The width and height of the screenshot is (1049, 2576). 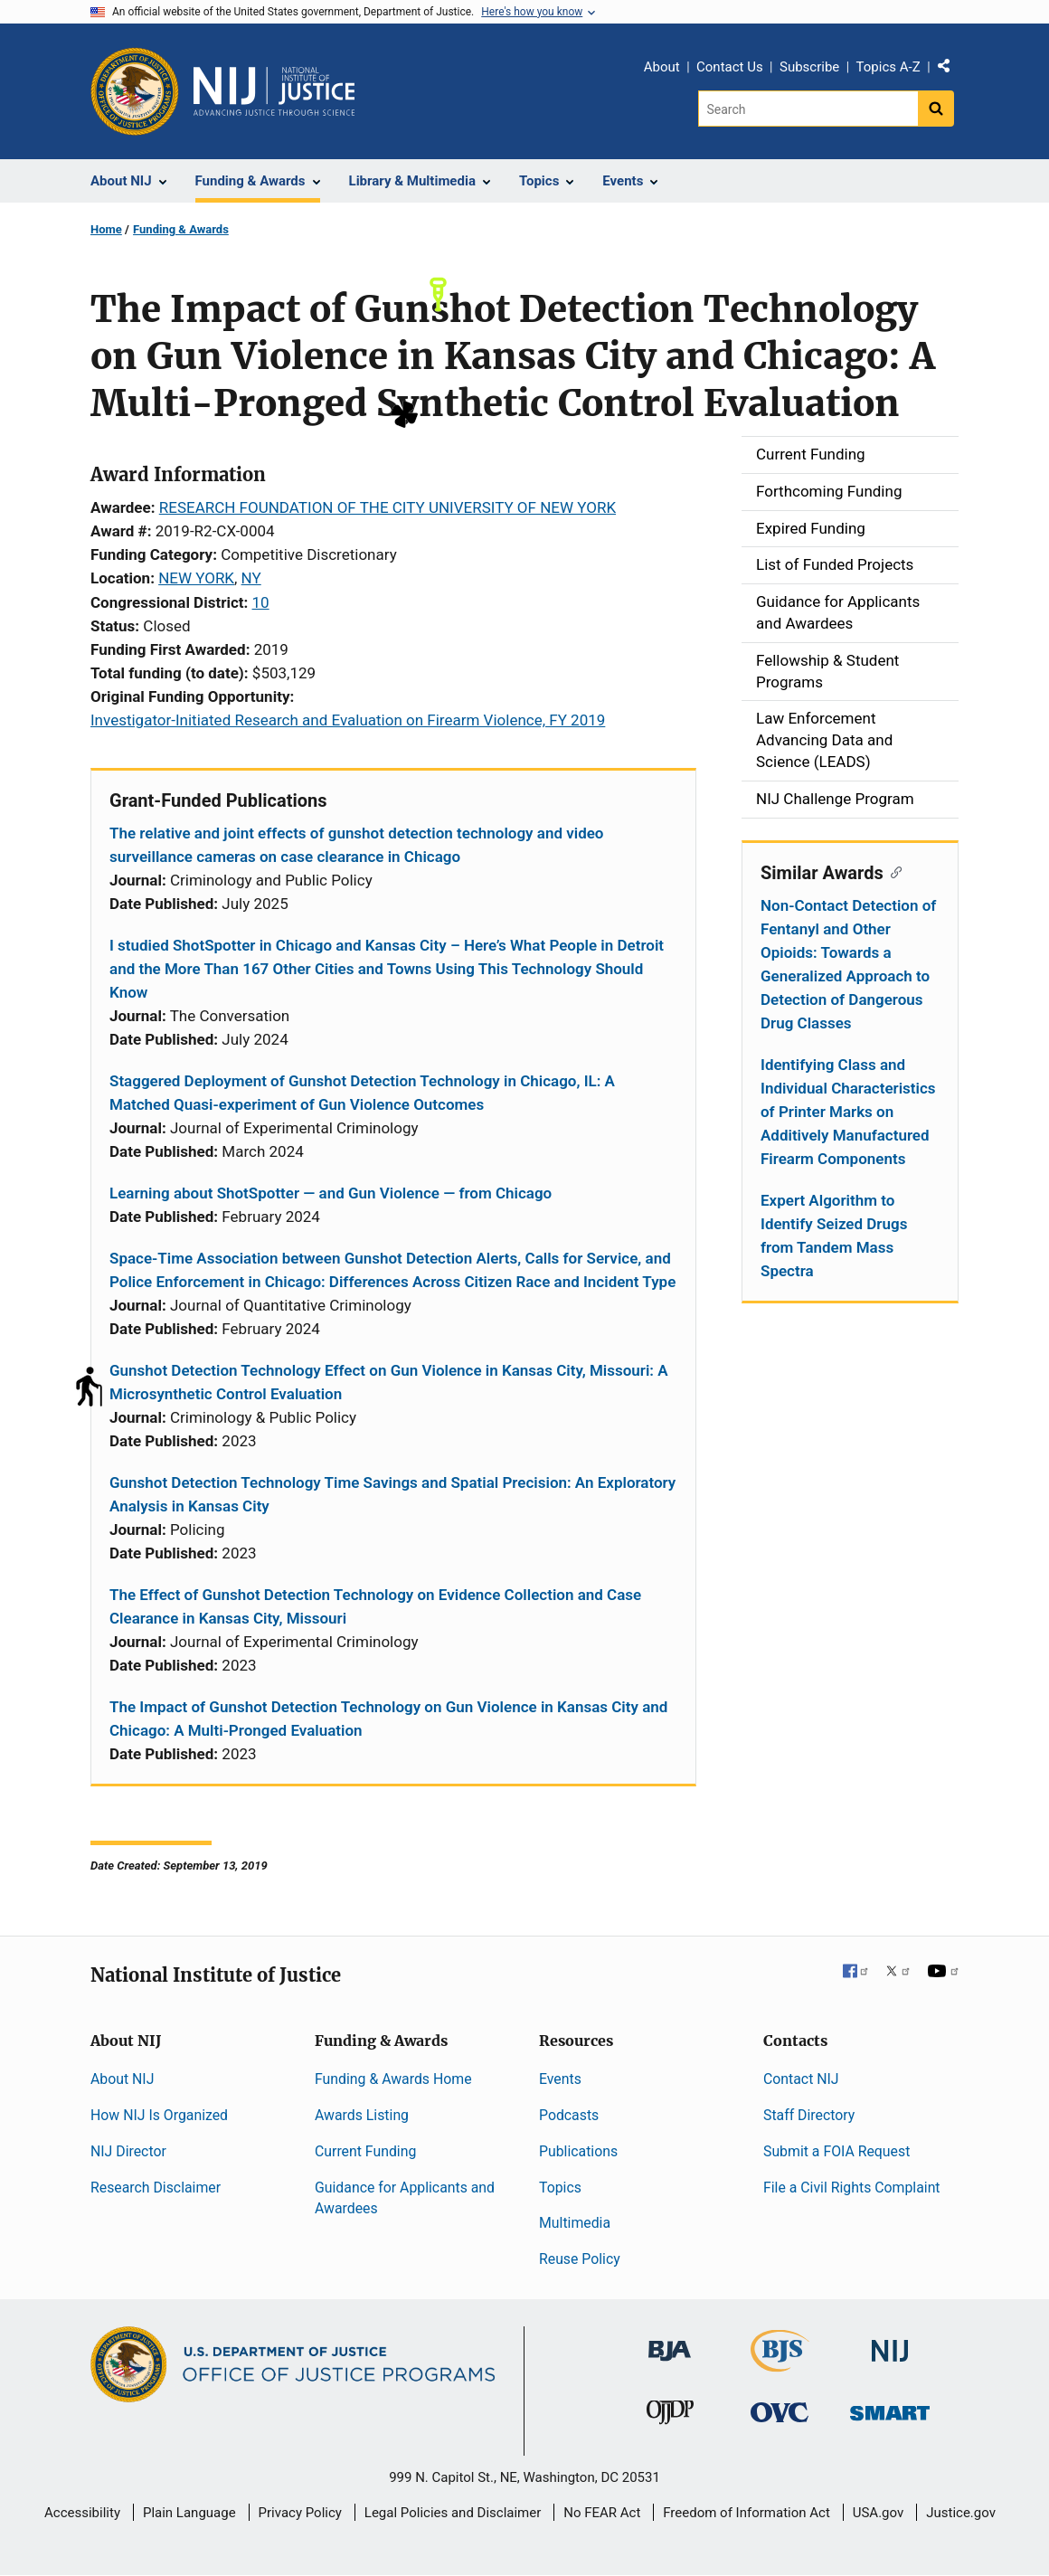 What do you see at coordinates (438, 294) in the screenshot?
I see `indicates accessibility or mobility assistance options` at bounding box center [438, 294].